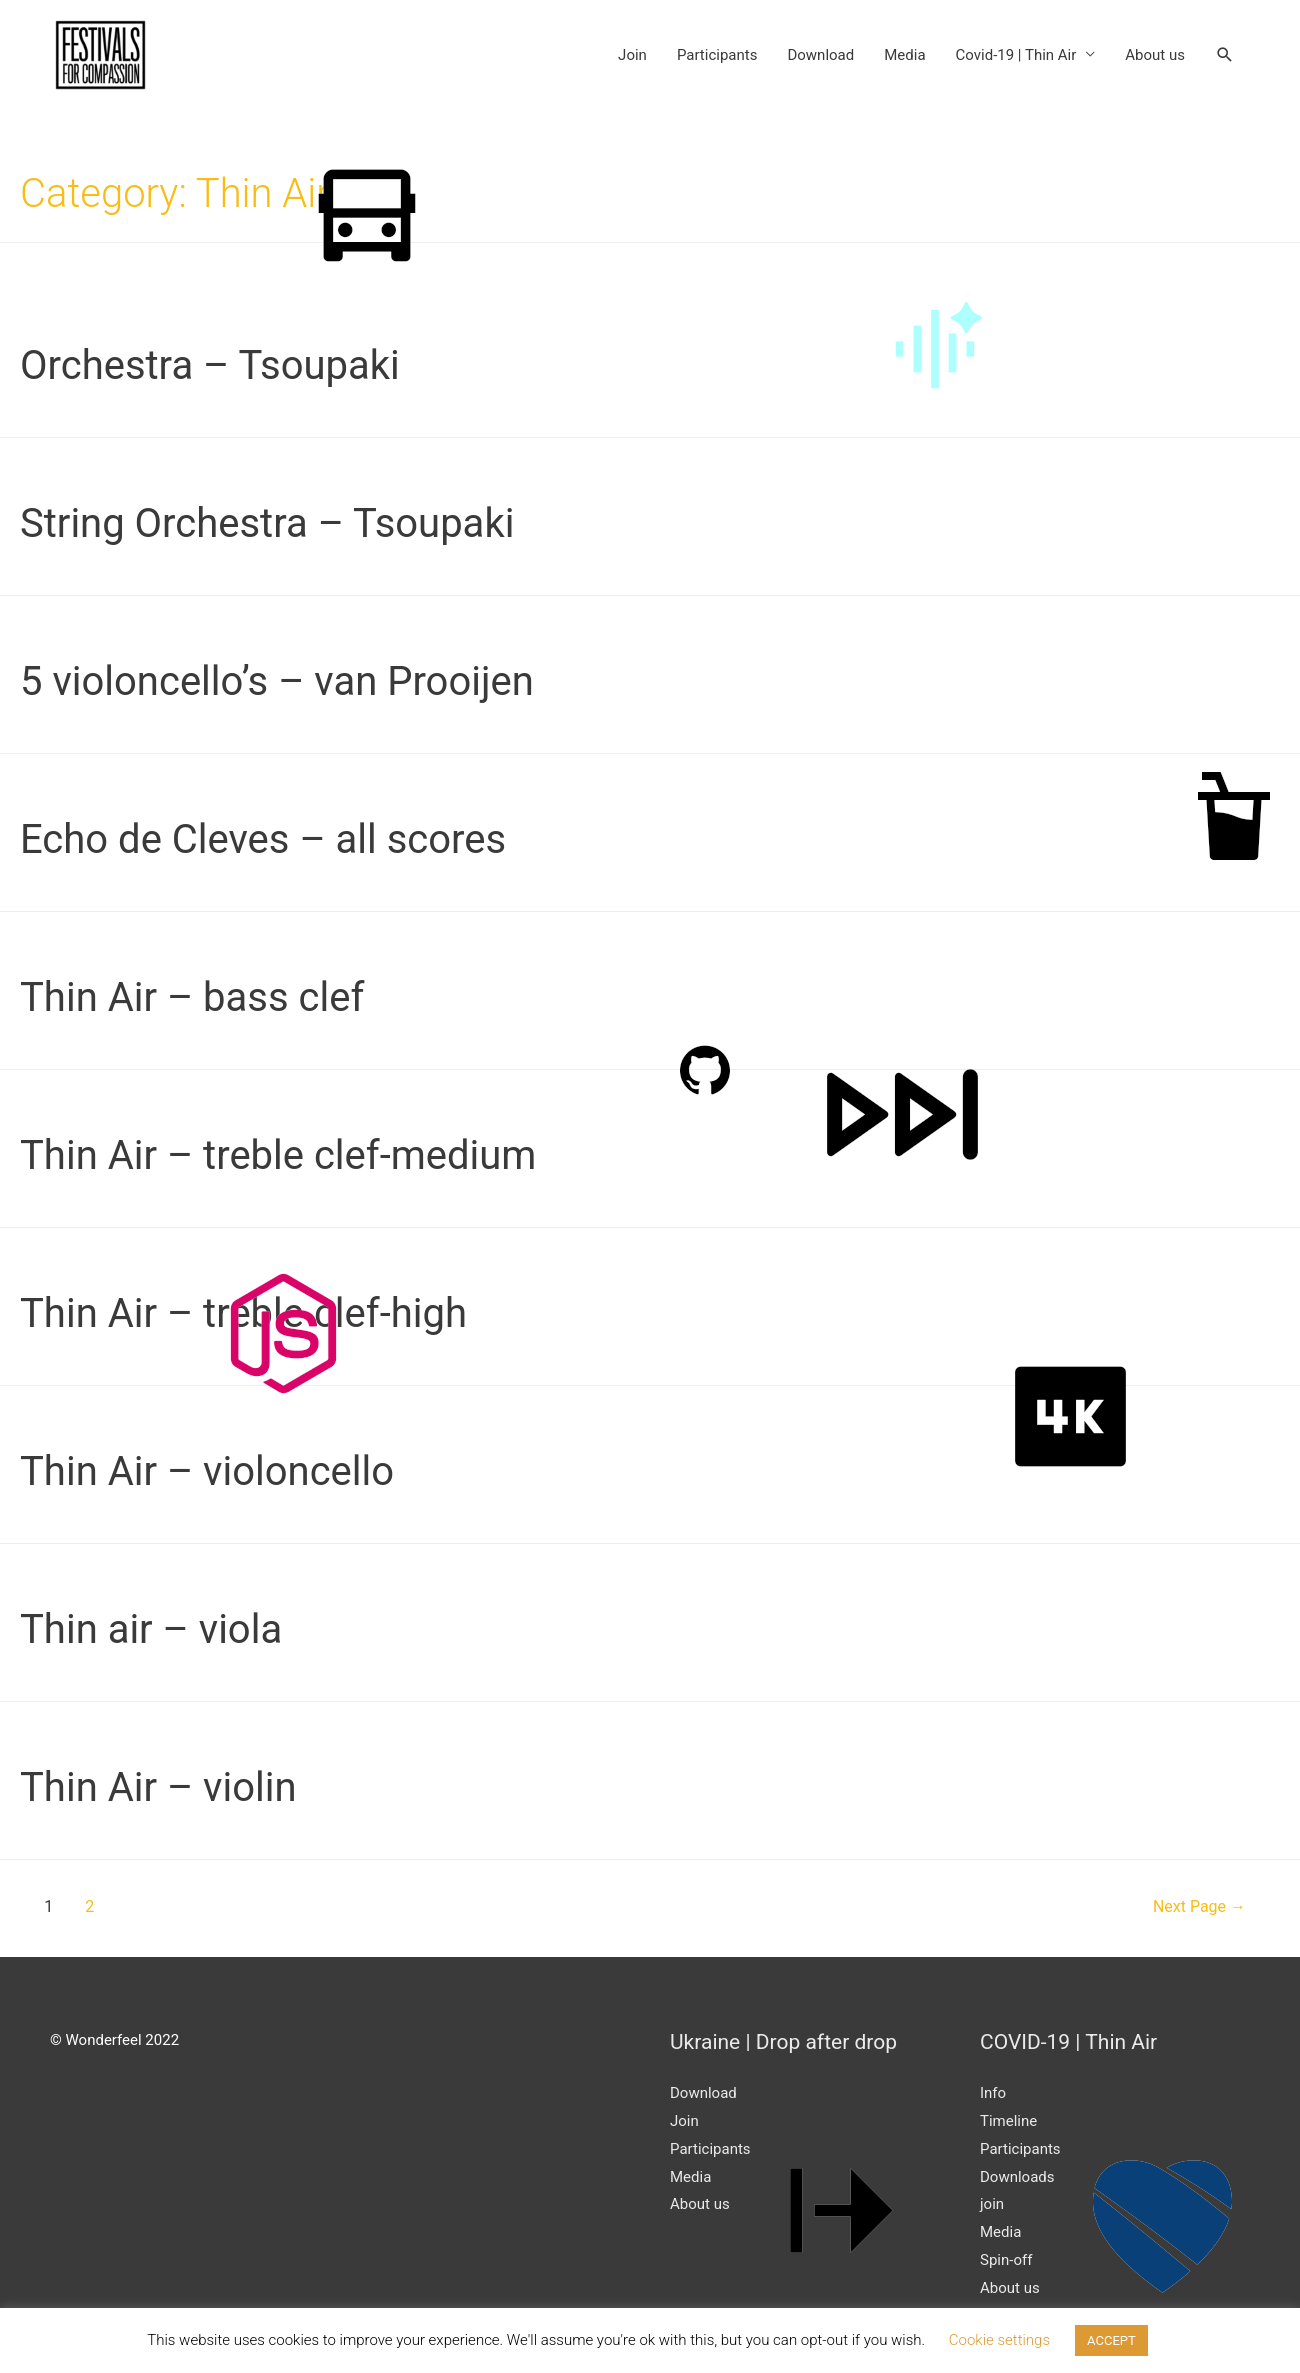 The image size is (1300, 2373). What do you see at coordinates (935, 349) in the screenshot?
I see `activate AI voice assistant` at bounding box center [935, 349].